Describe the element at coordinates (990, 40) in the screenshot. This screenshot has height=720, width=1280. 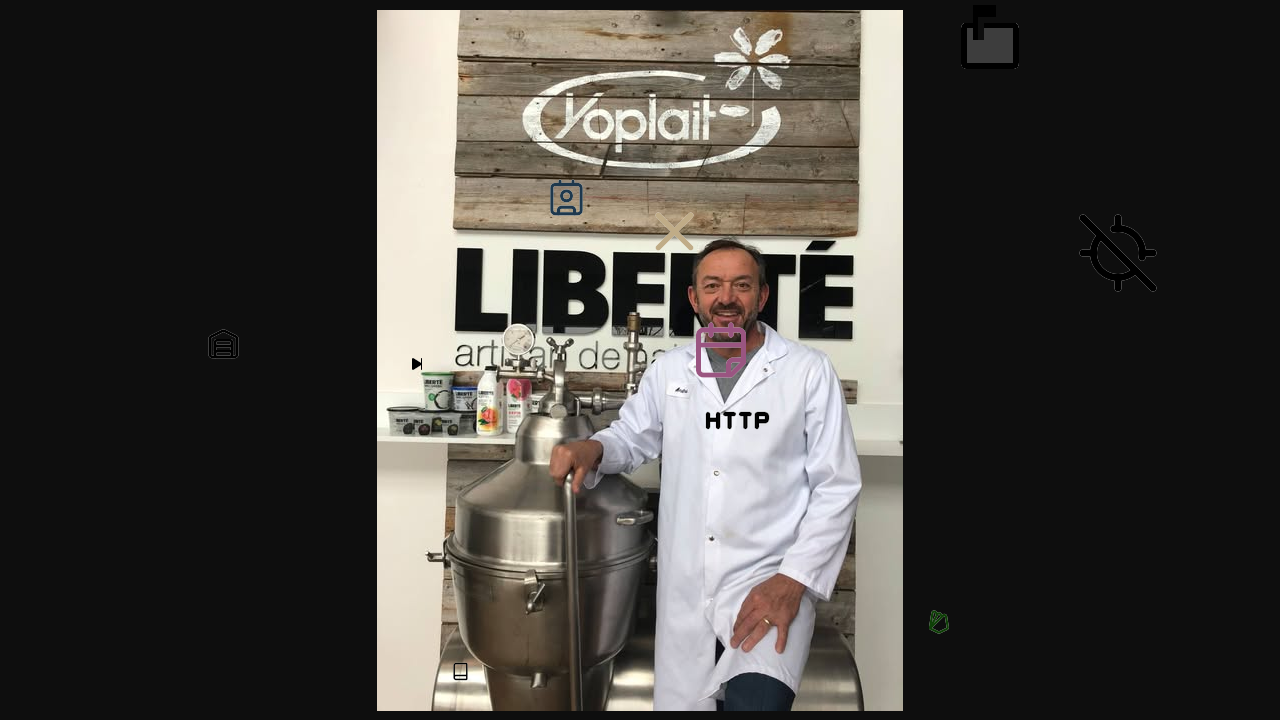
I see `indicates new mail in your mailbox` at that location.